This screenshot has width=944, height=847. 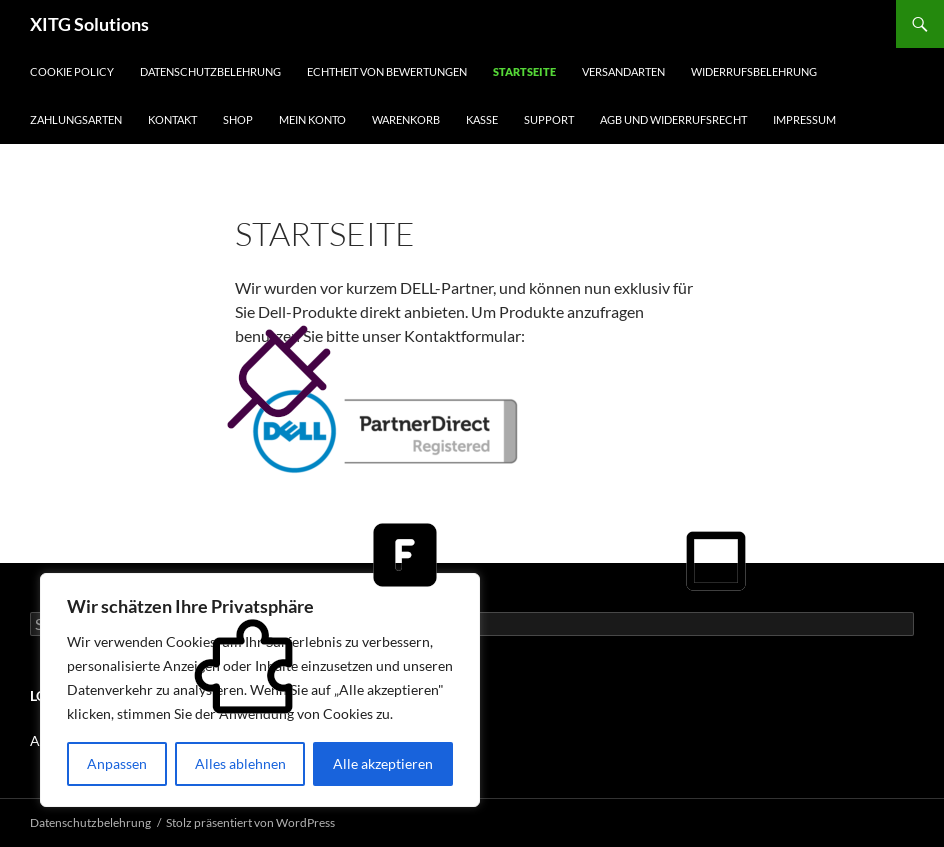 I want to click on stop media playback, so click(x=716, y=561).